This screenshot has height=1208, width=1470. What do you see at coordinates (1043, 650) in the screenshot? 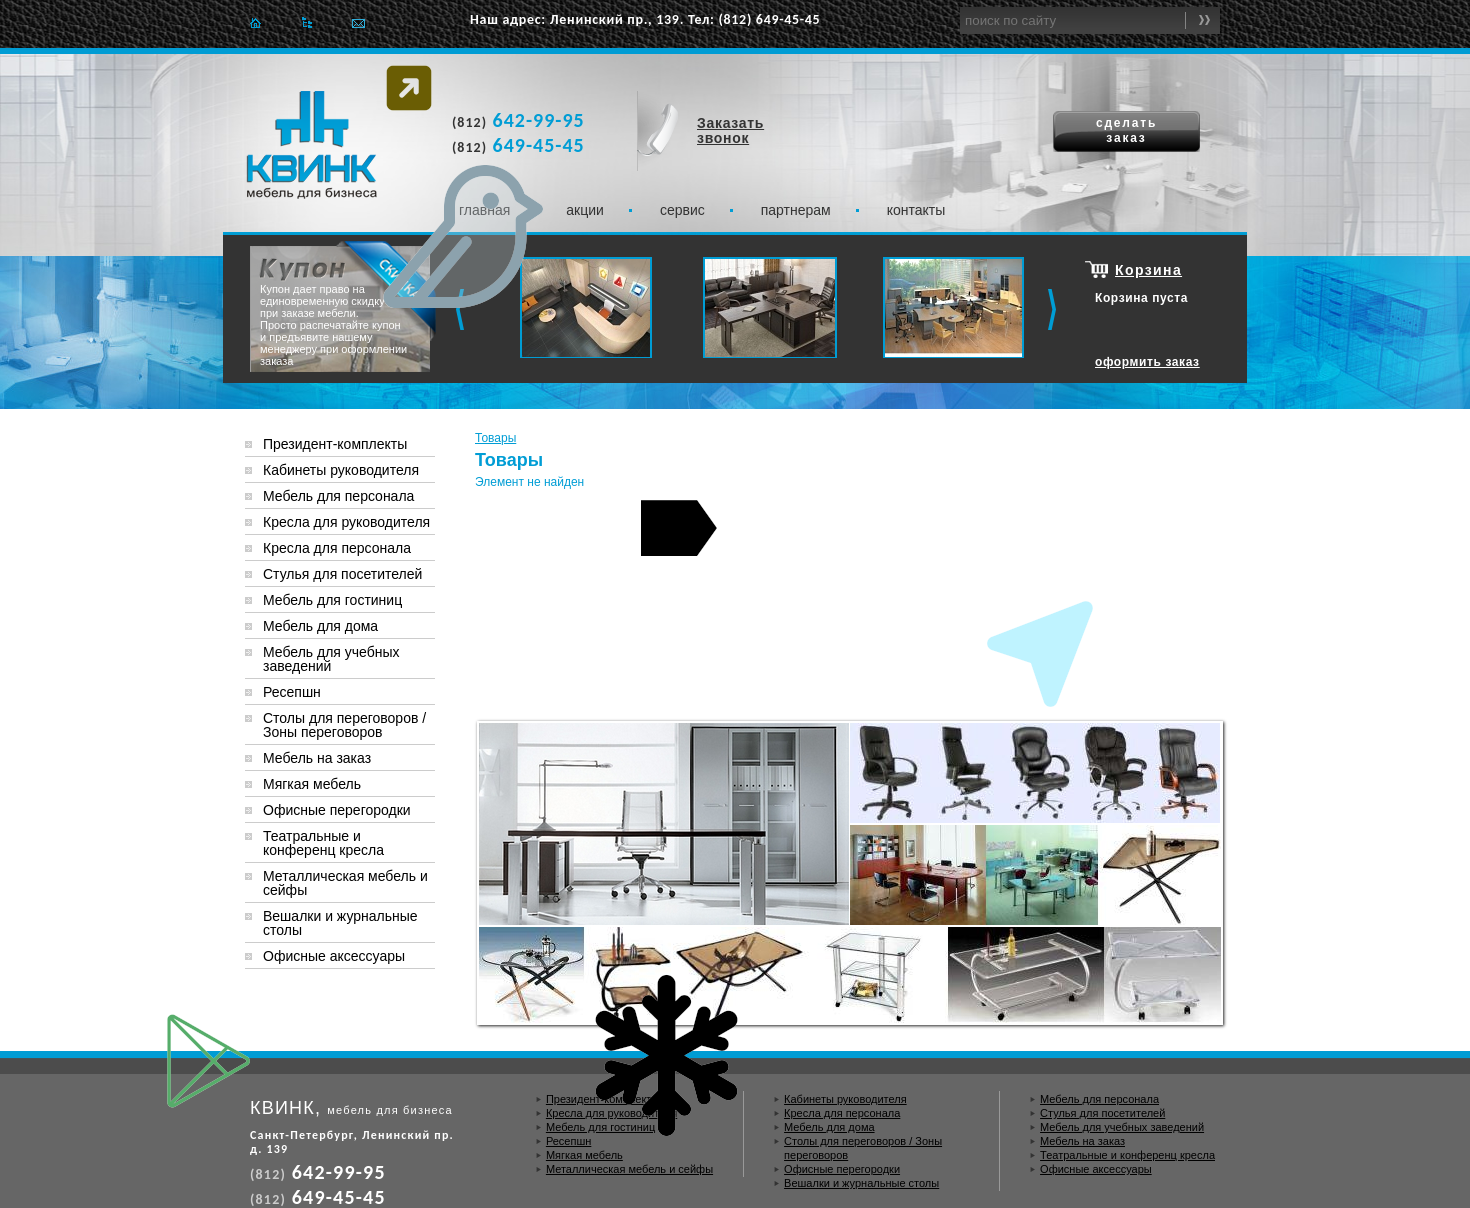
I see `navigate to your current location` at bounding box center [1043, 650].